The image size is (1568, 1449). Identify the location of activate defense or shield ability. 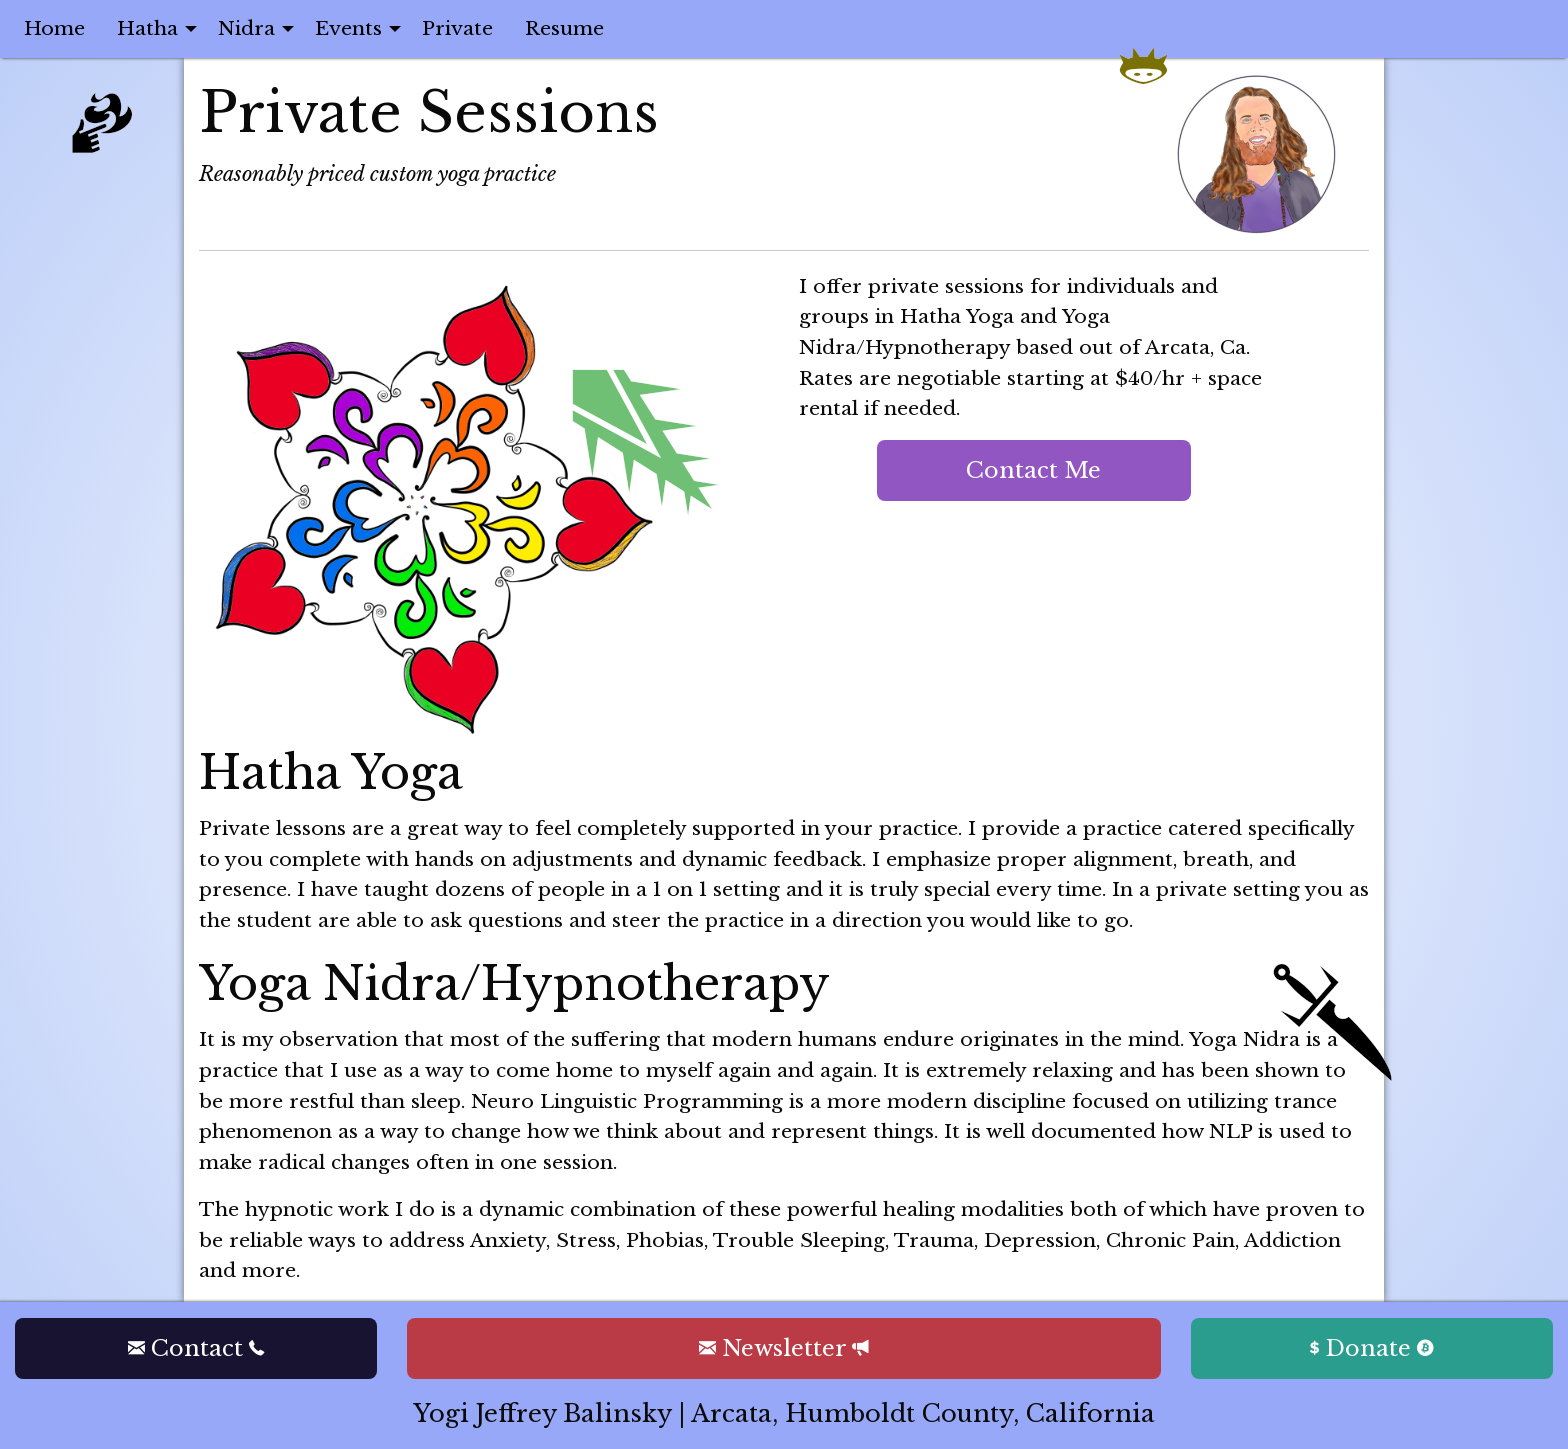
(1143, 66).